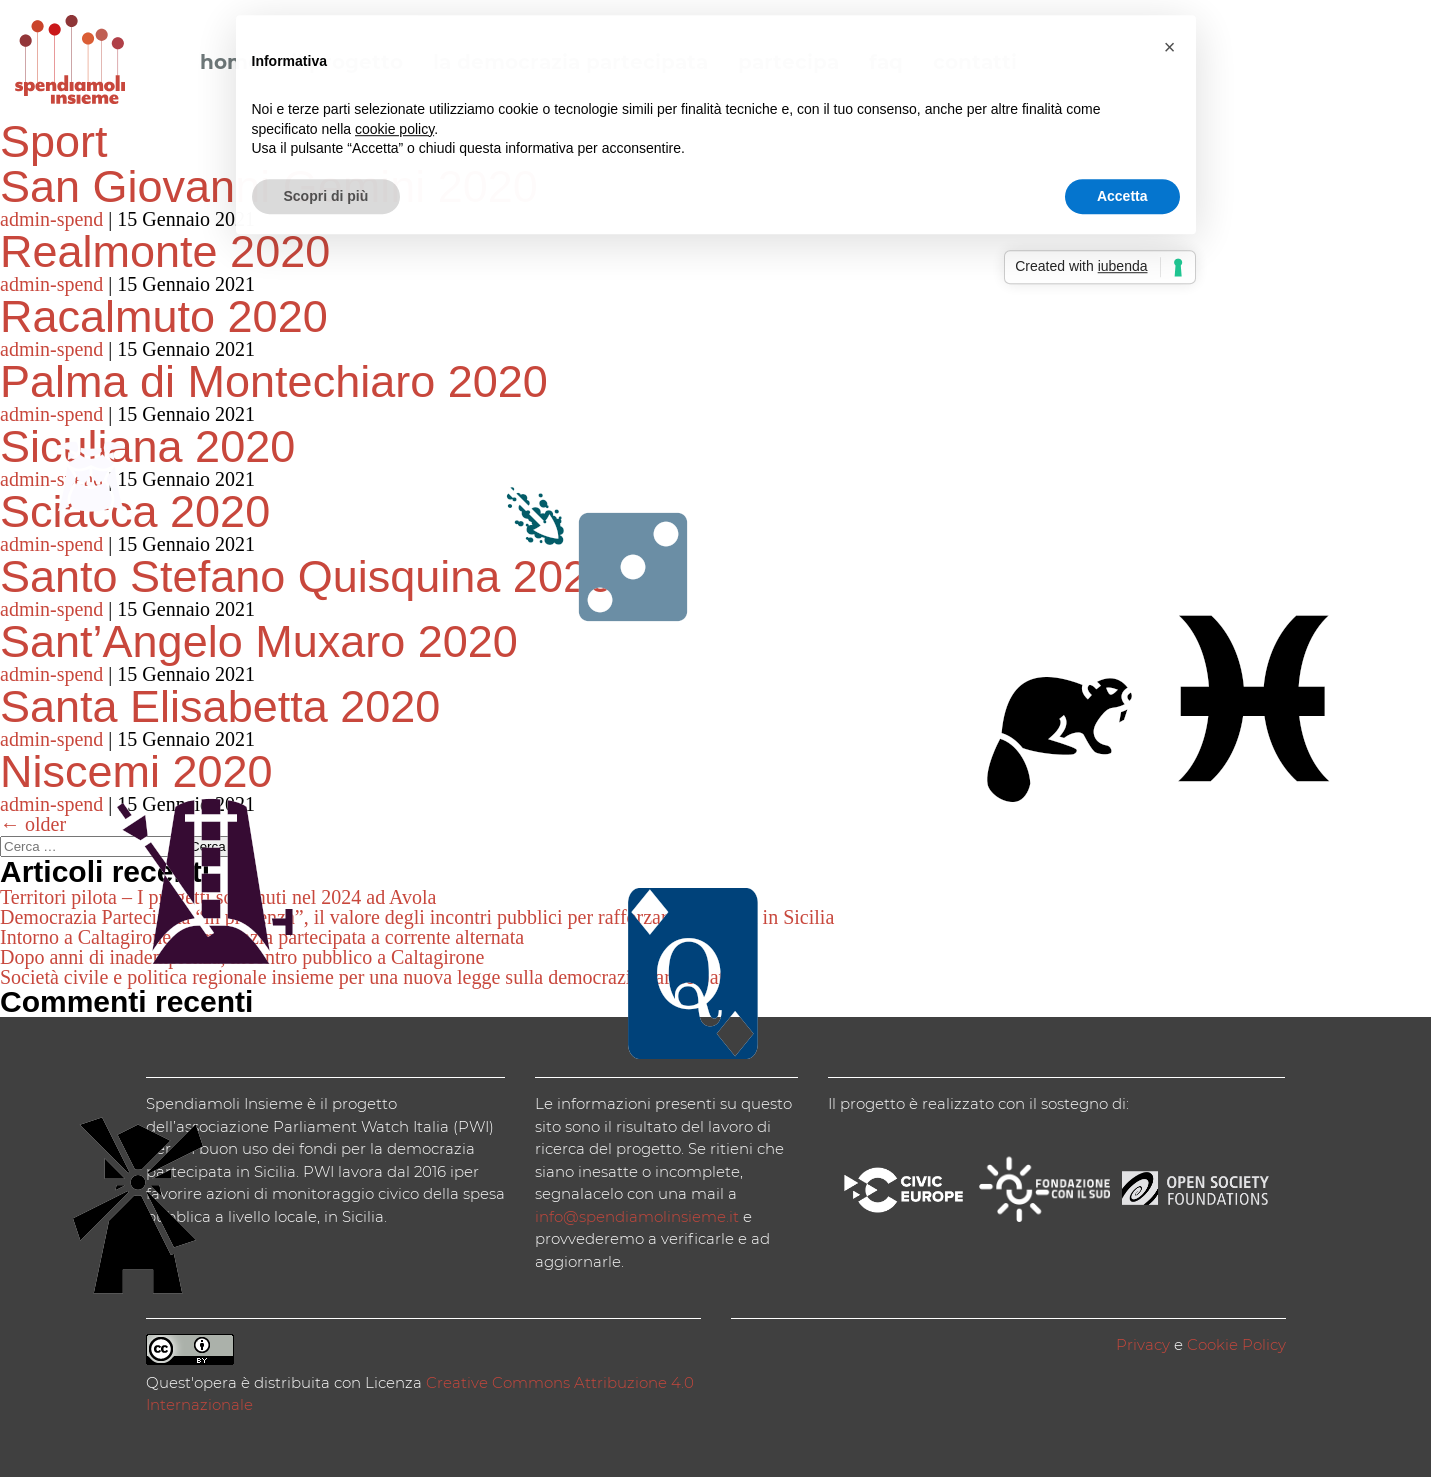  Describe the element at coordinates (1059, 739) in the screenshot. I see `beaver mascot or wildlife game element` at that location.